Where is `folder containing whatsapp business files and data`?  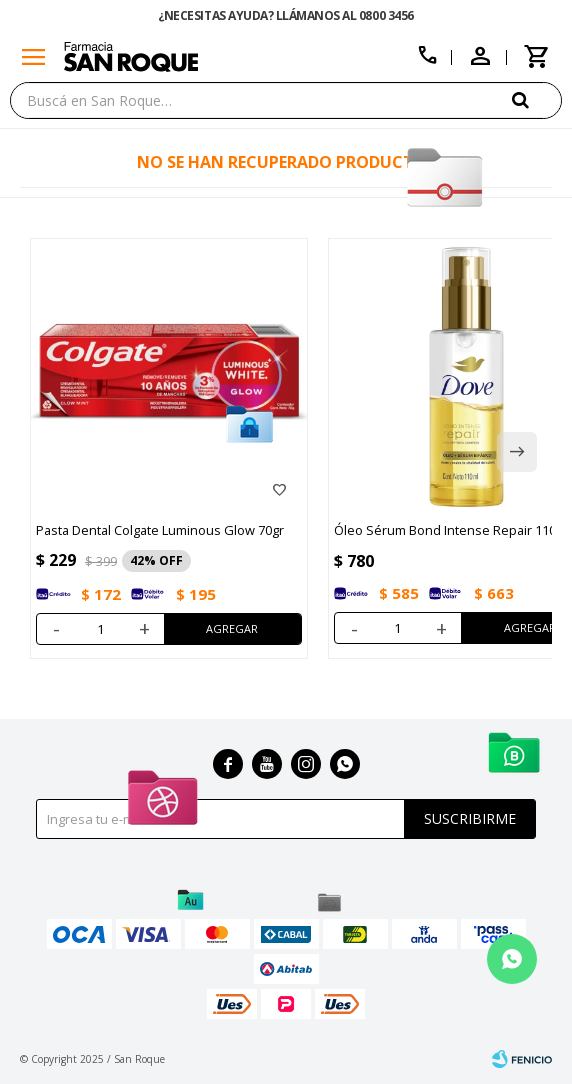
folder containing whatsapp business files and data is located at coordinates (514, 754).